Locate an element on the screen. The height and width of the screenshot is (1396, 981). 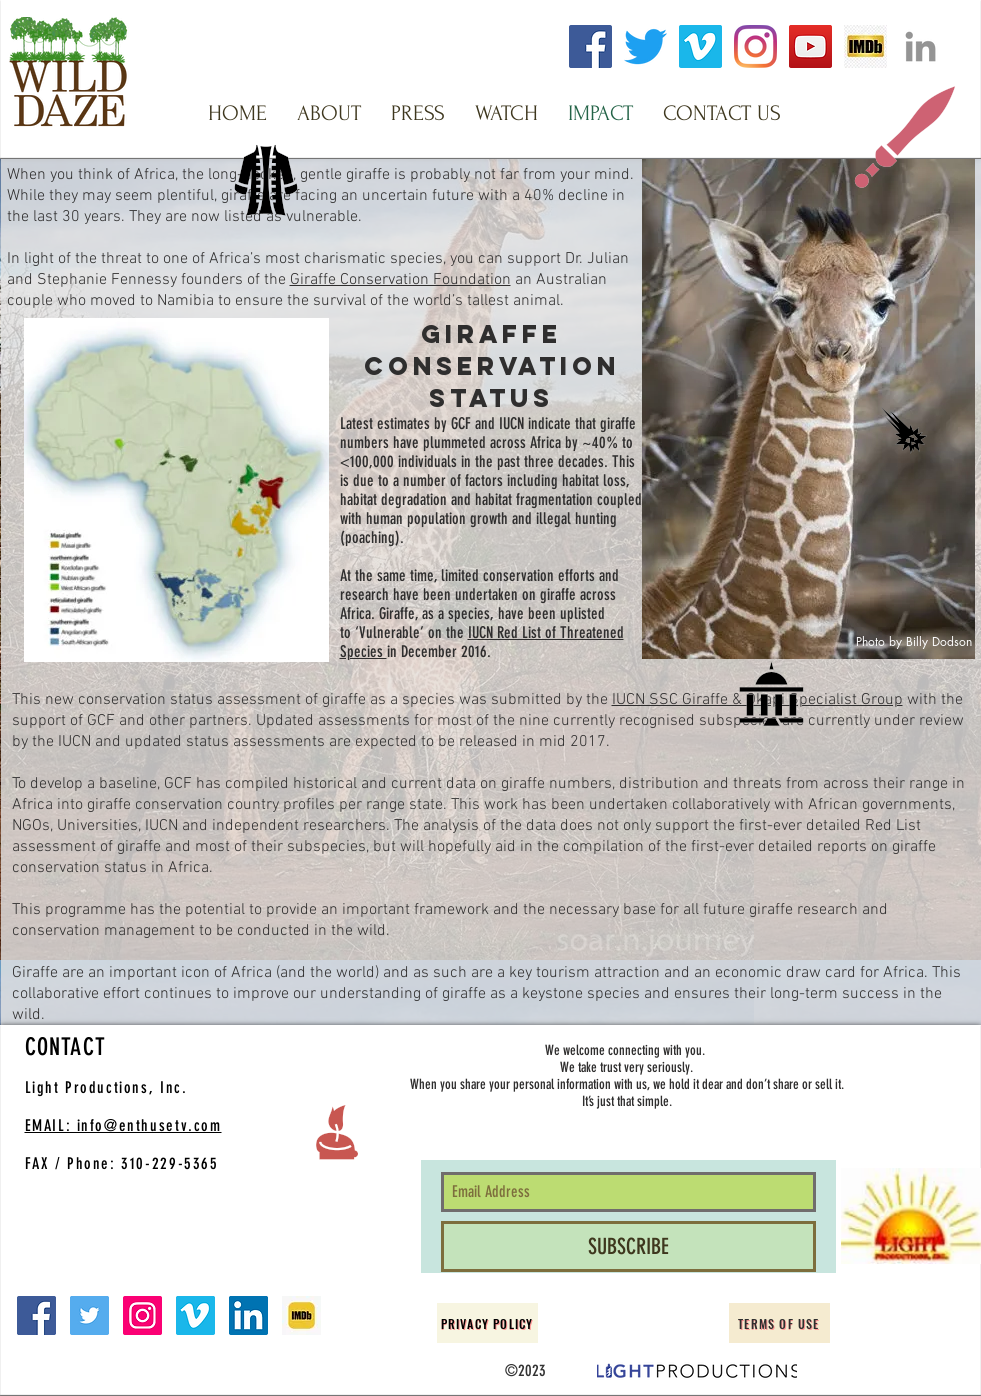
access government or civic services is located at coordinates (771, 693).